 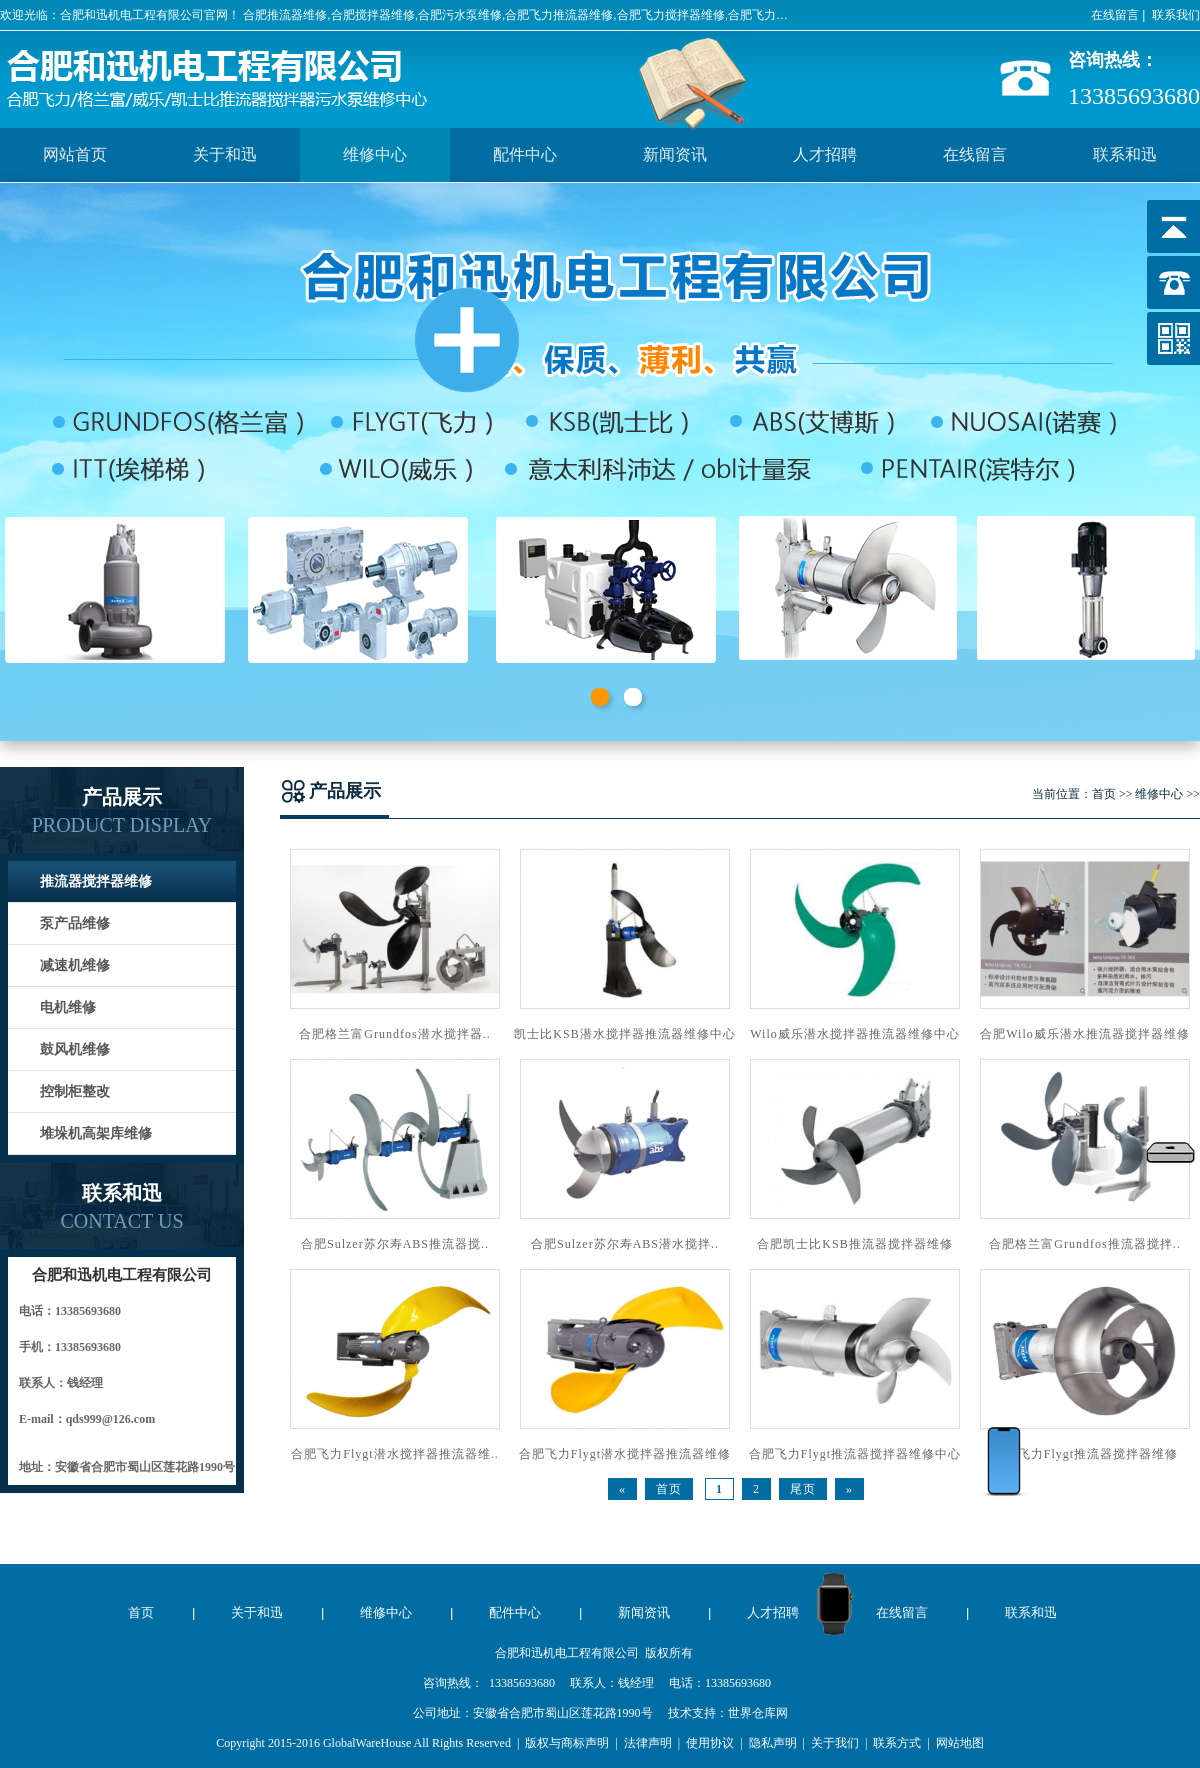 I want to click on manage connected Apple Watch device, so click(x=834, y=1604).